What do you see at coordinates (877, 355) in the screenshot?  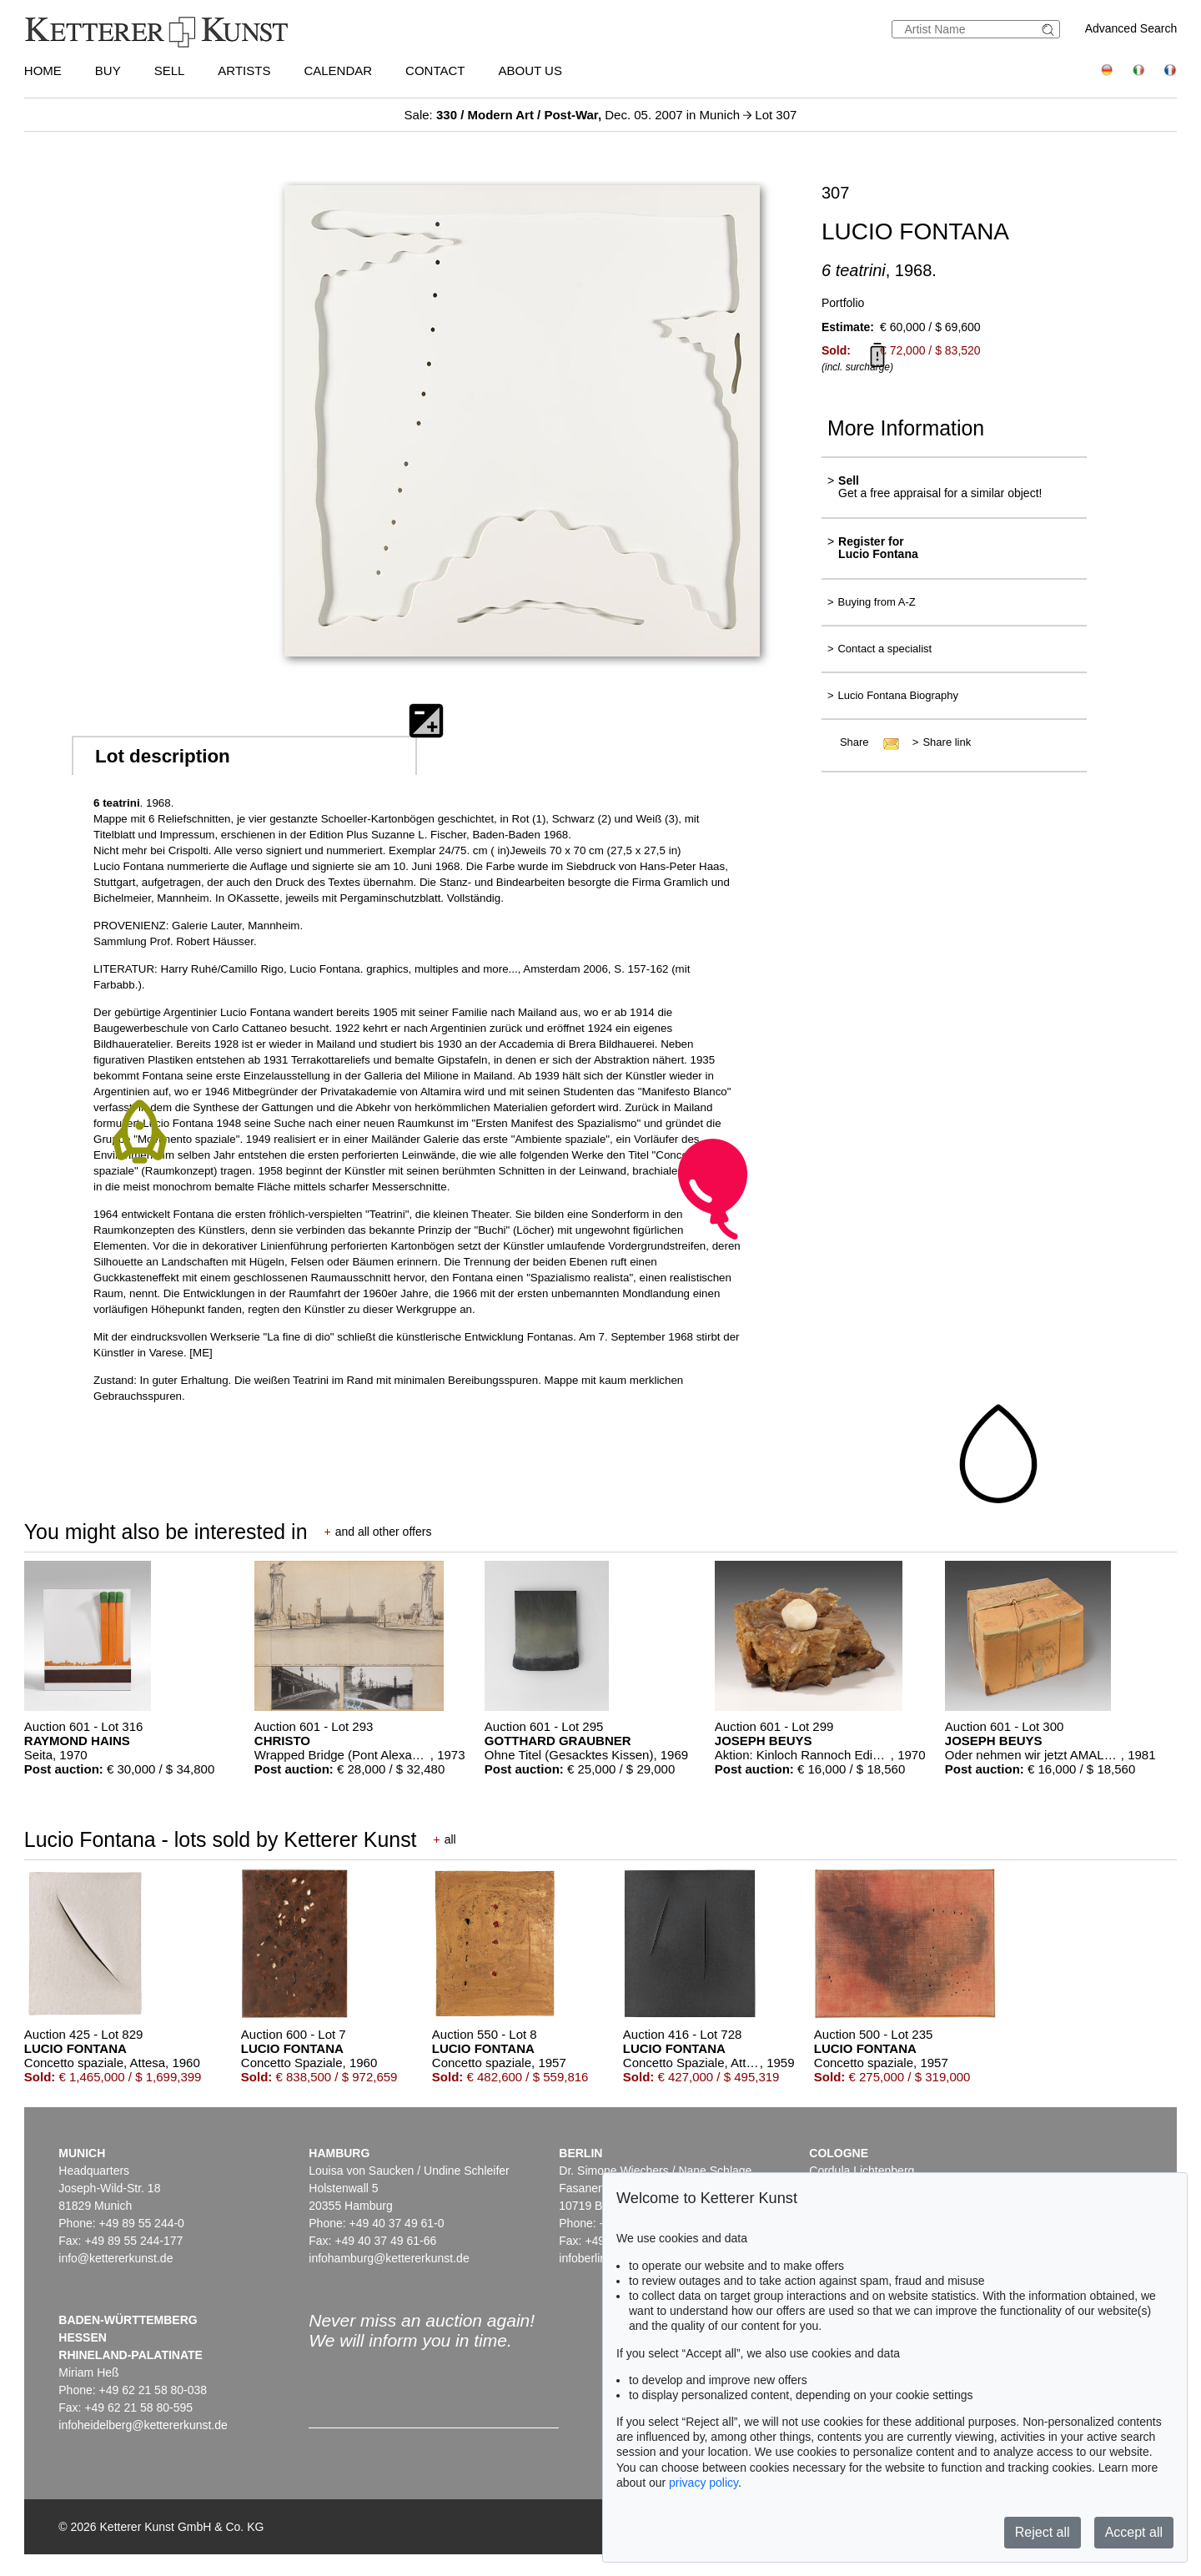 I see `indicates low battery warning` at bounding box center [877, 355].